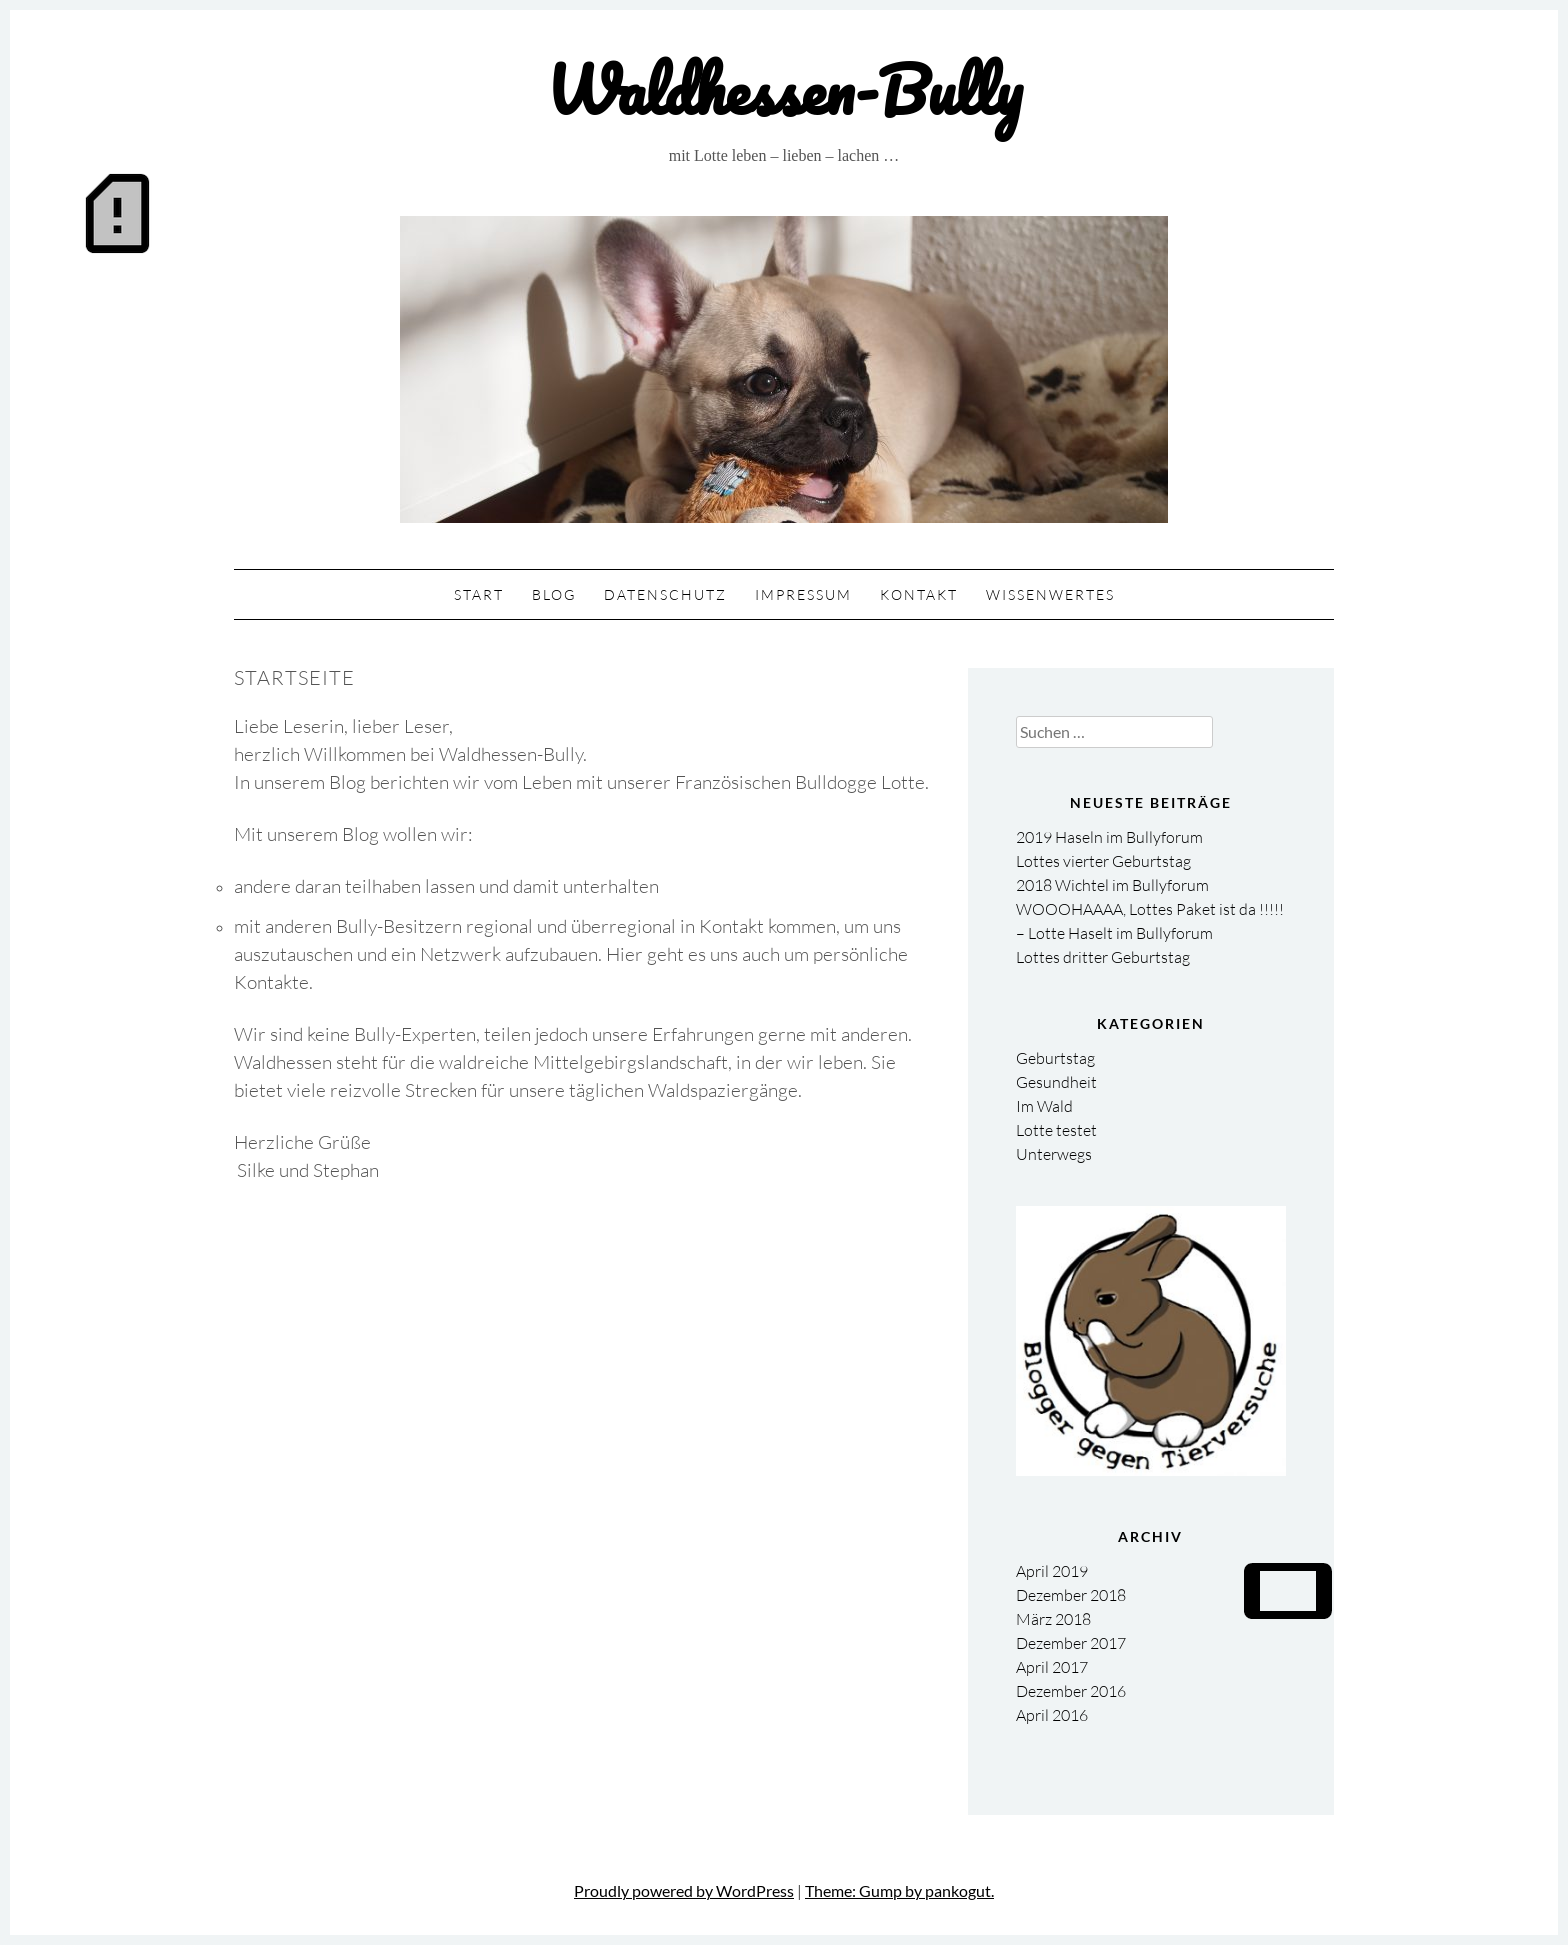 This screenshot has width=1568, height=1945. Describe the element at coordinates (117, 213) in the screenshot. I see `sd card storage warning or error` at that location.